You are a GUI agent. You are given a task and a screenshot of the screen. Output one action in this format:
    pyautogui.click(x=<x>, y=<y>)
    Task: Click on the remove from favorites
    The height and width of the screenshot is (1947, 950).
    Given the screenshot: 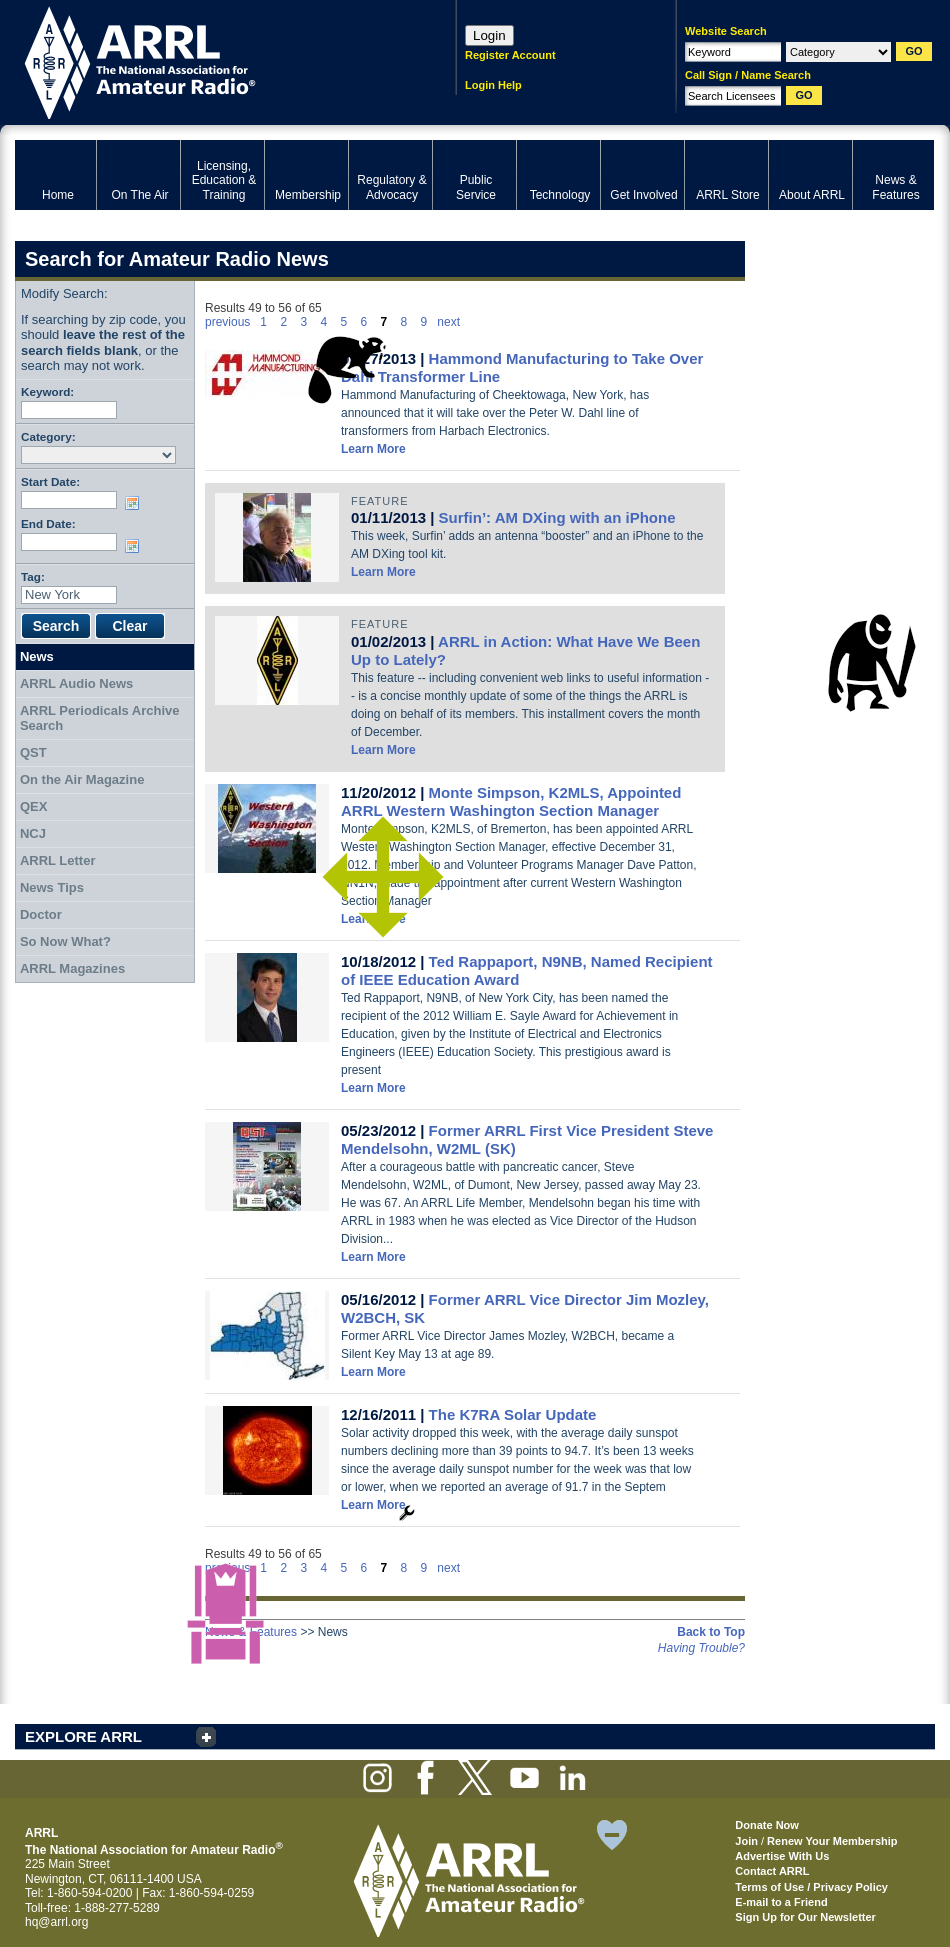 What is the action you would take?
    pyautogui.click(x=612, y=1835)
    